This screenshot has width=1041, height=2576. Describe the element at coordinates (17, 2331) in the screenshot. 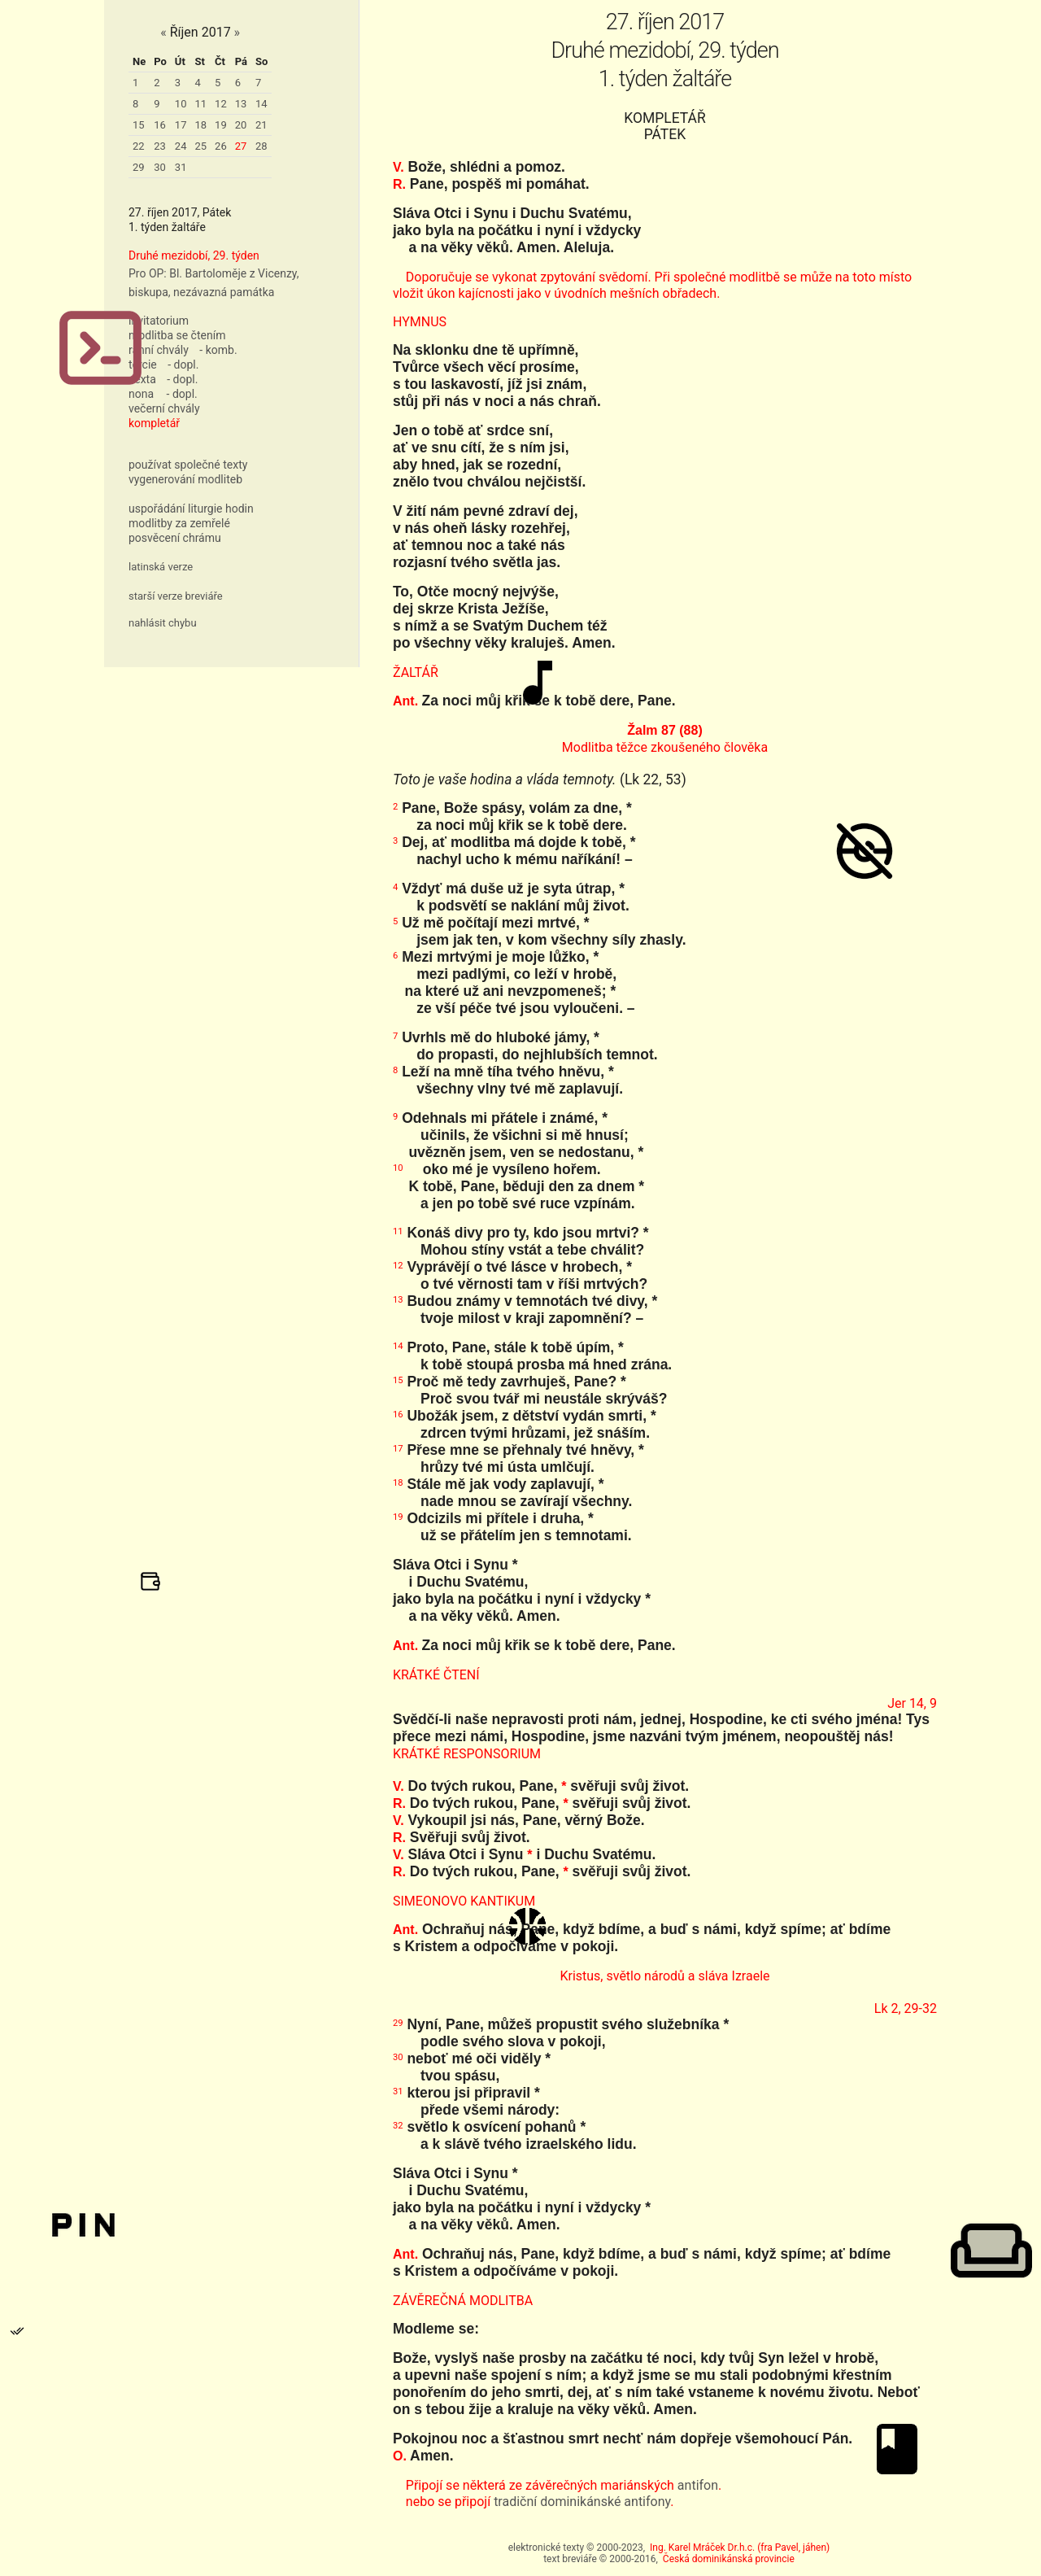

I see `indicates all items have been completed or verified` at that location.